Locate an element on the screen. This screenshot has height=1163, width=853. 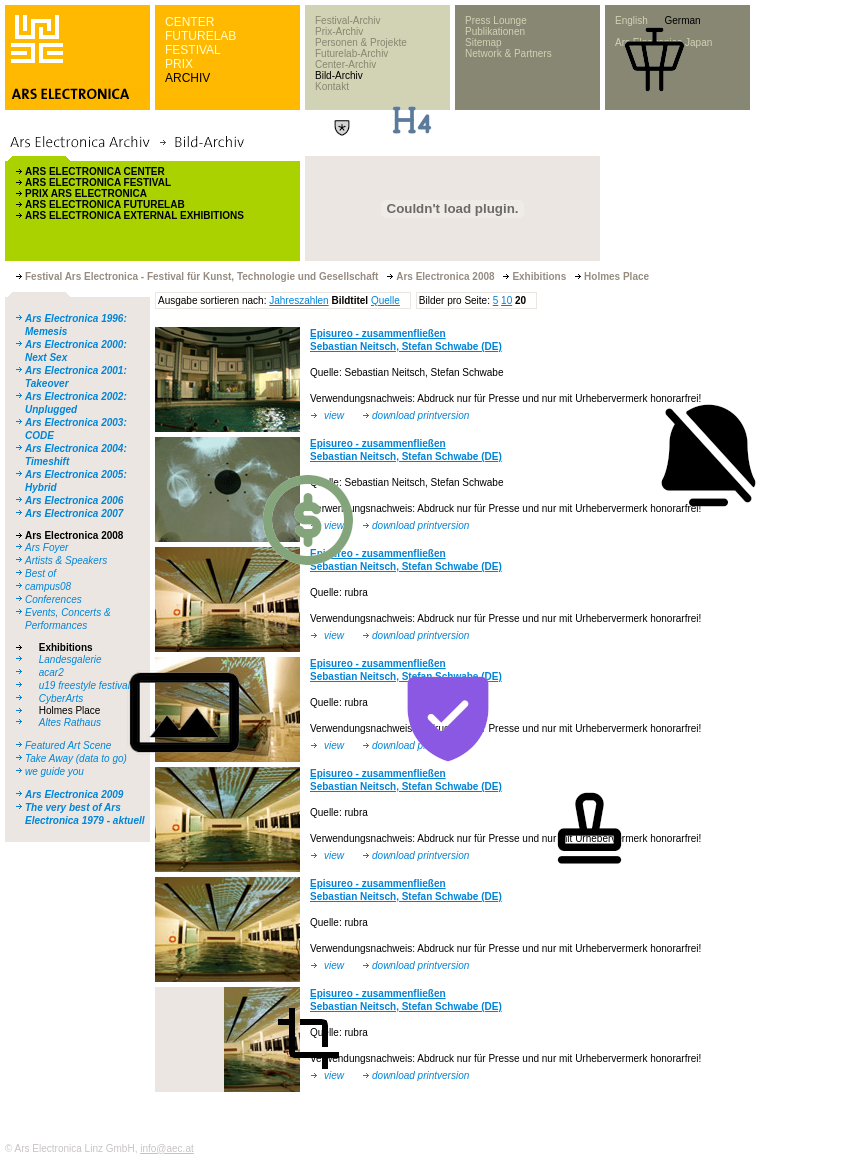
indicates verified or secure status is located at coordinates (448, 714).